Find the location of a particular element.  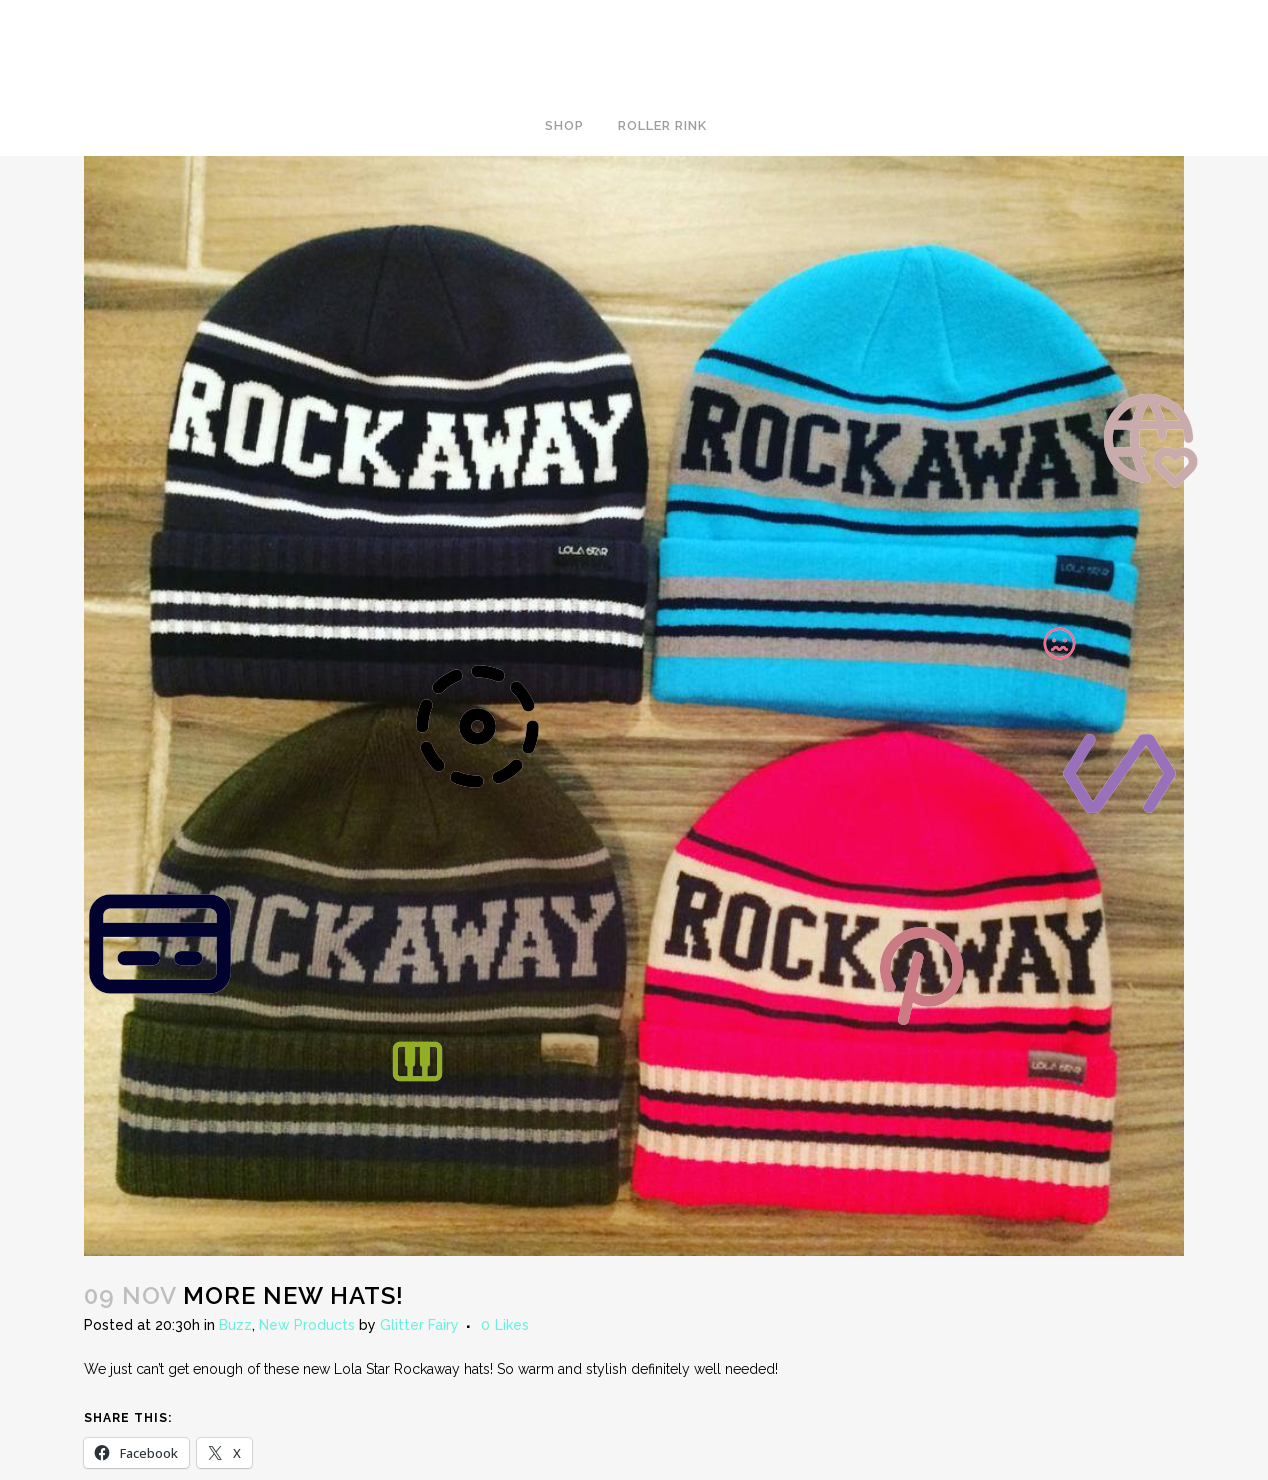

polymer project branding or logo is located at coordinates (1119, 773).